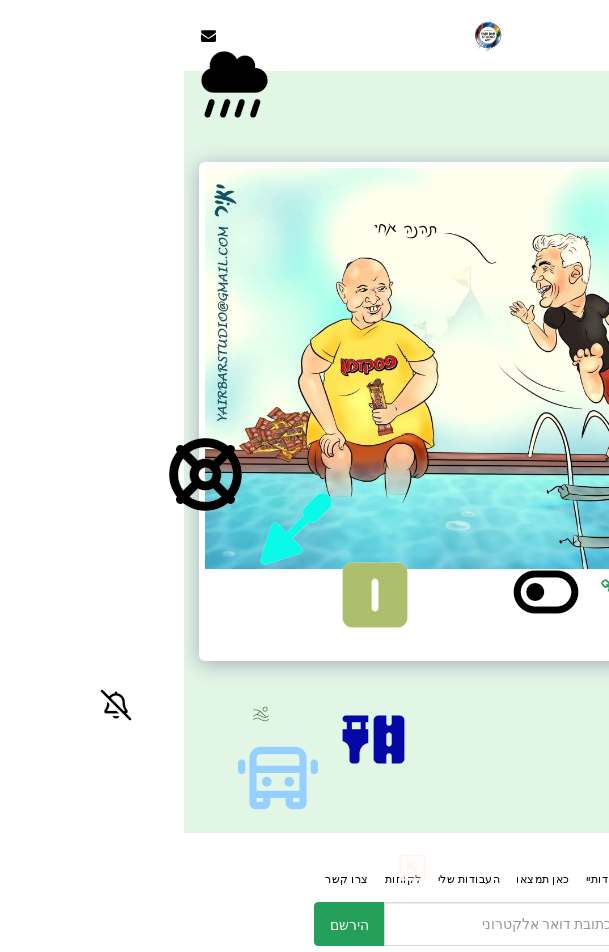 This screenshot has width=609, height=952. I want to click on access information or details, so click(375, 595).